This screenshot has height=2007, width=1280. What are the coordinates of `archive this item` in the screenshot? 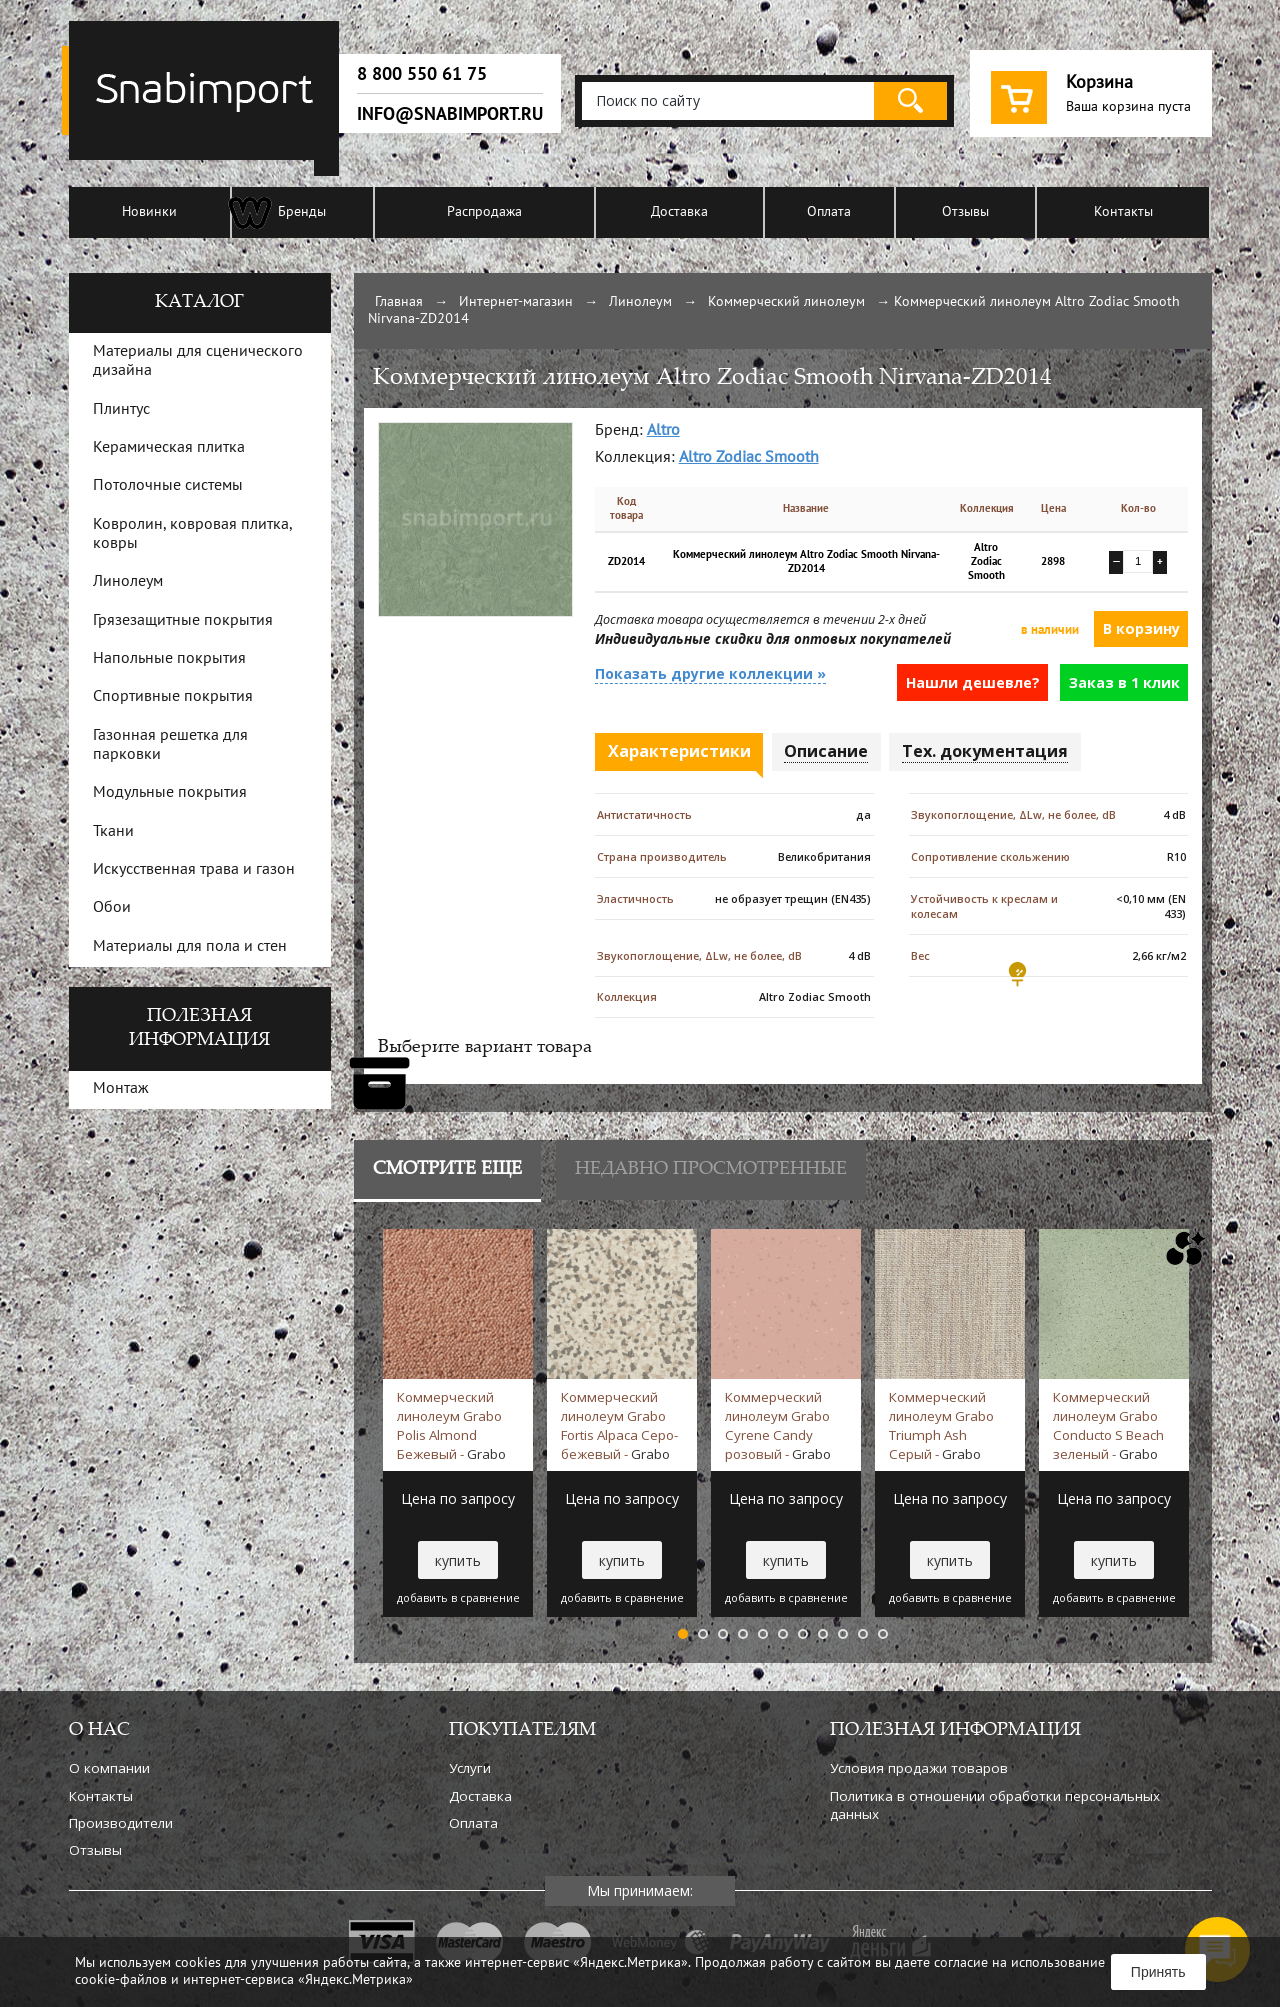 It's located at (379, 1083).